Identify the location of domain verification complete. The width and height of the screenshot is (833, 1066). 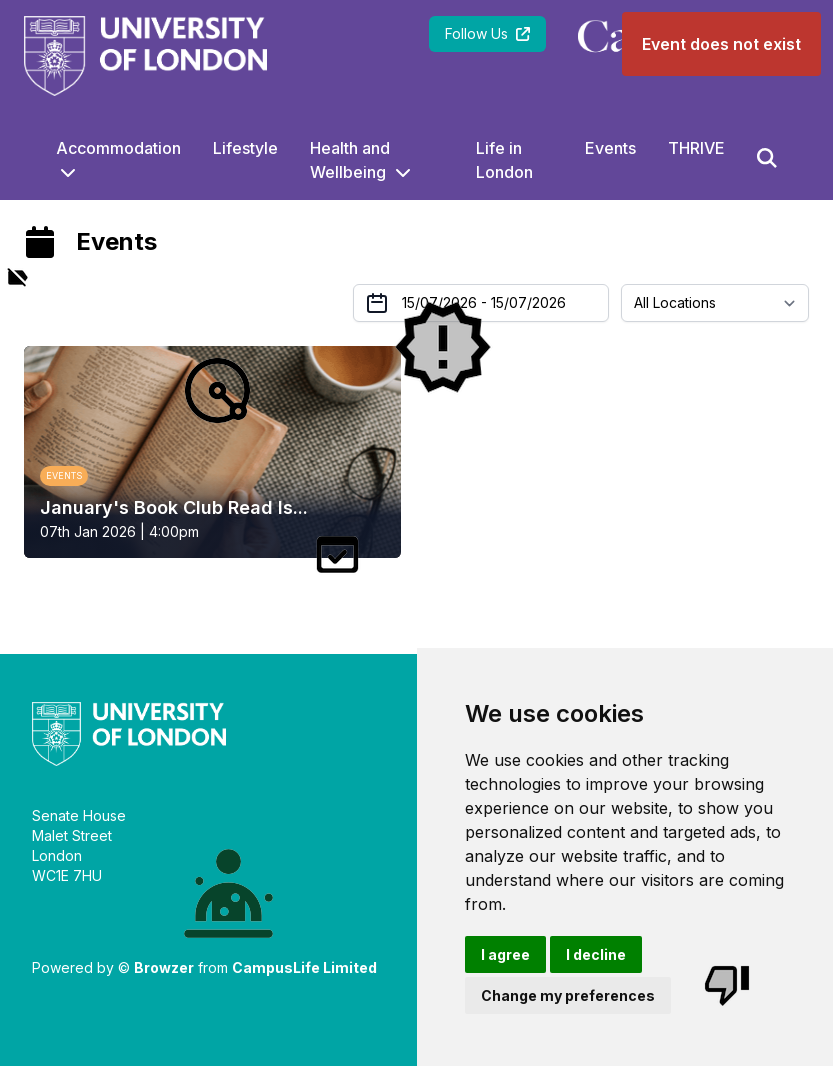
(337, 554).